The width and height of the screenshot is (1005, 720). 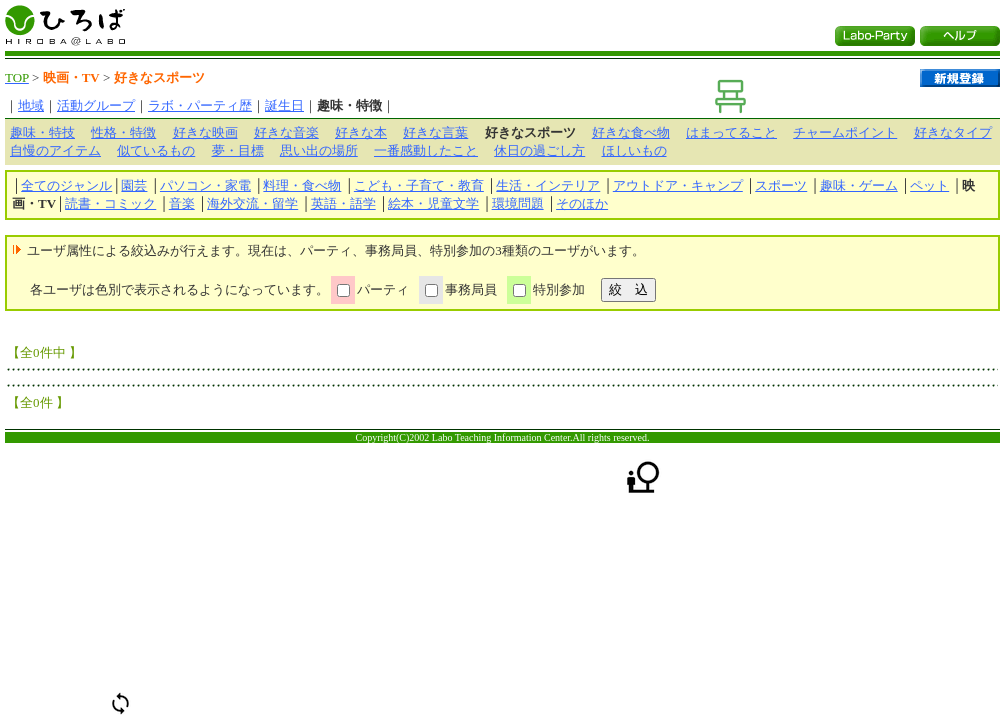 I want to click on browse furniture or seating options, so click(x=730, y=96).